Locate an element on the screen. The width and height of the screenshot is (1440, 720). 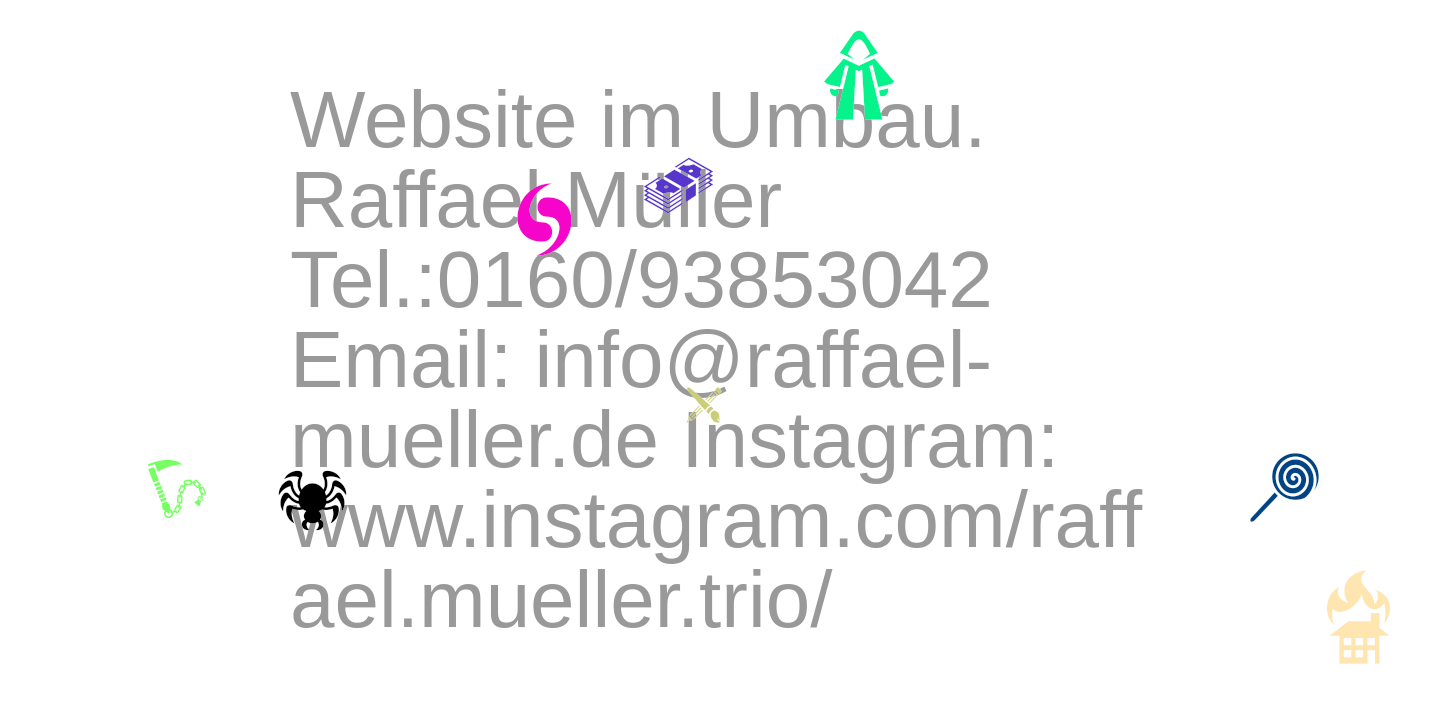
access drawing and editing tools is located at coordinates (704, 405).